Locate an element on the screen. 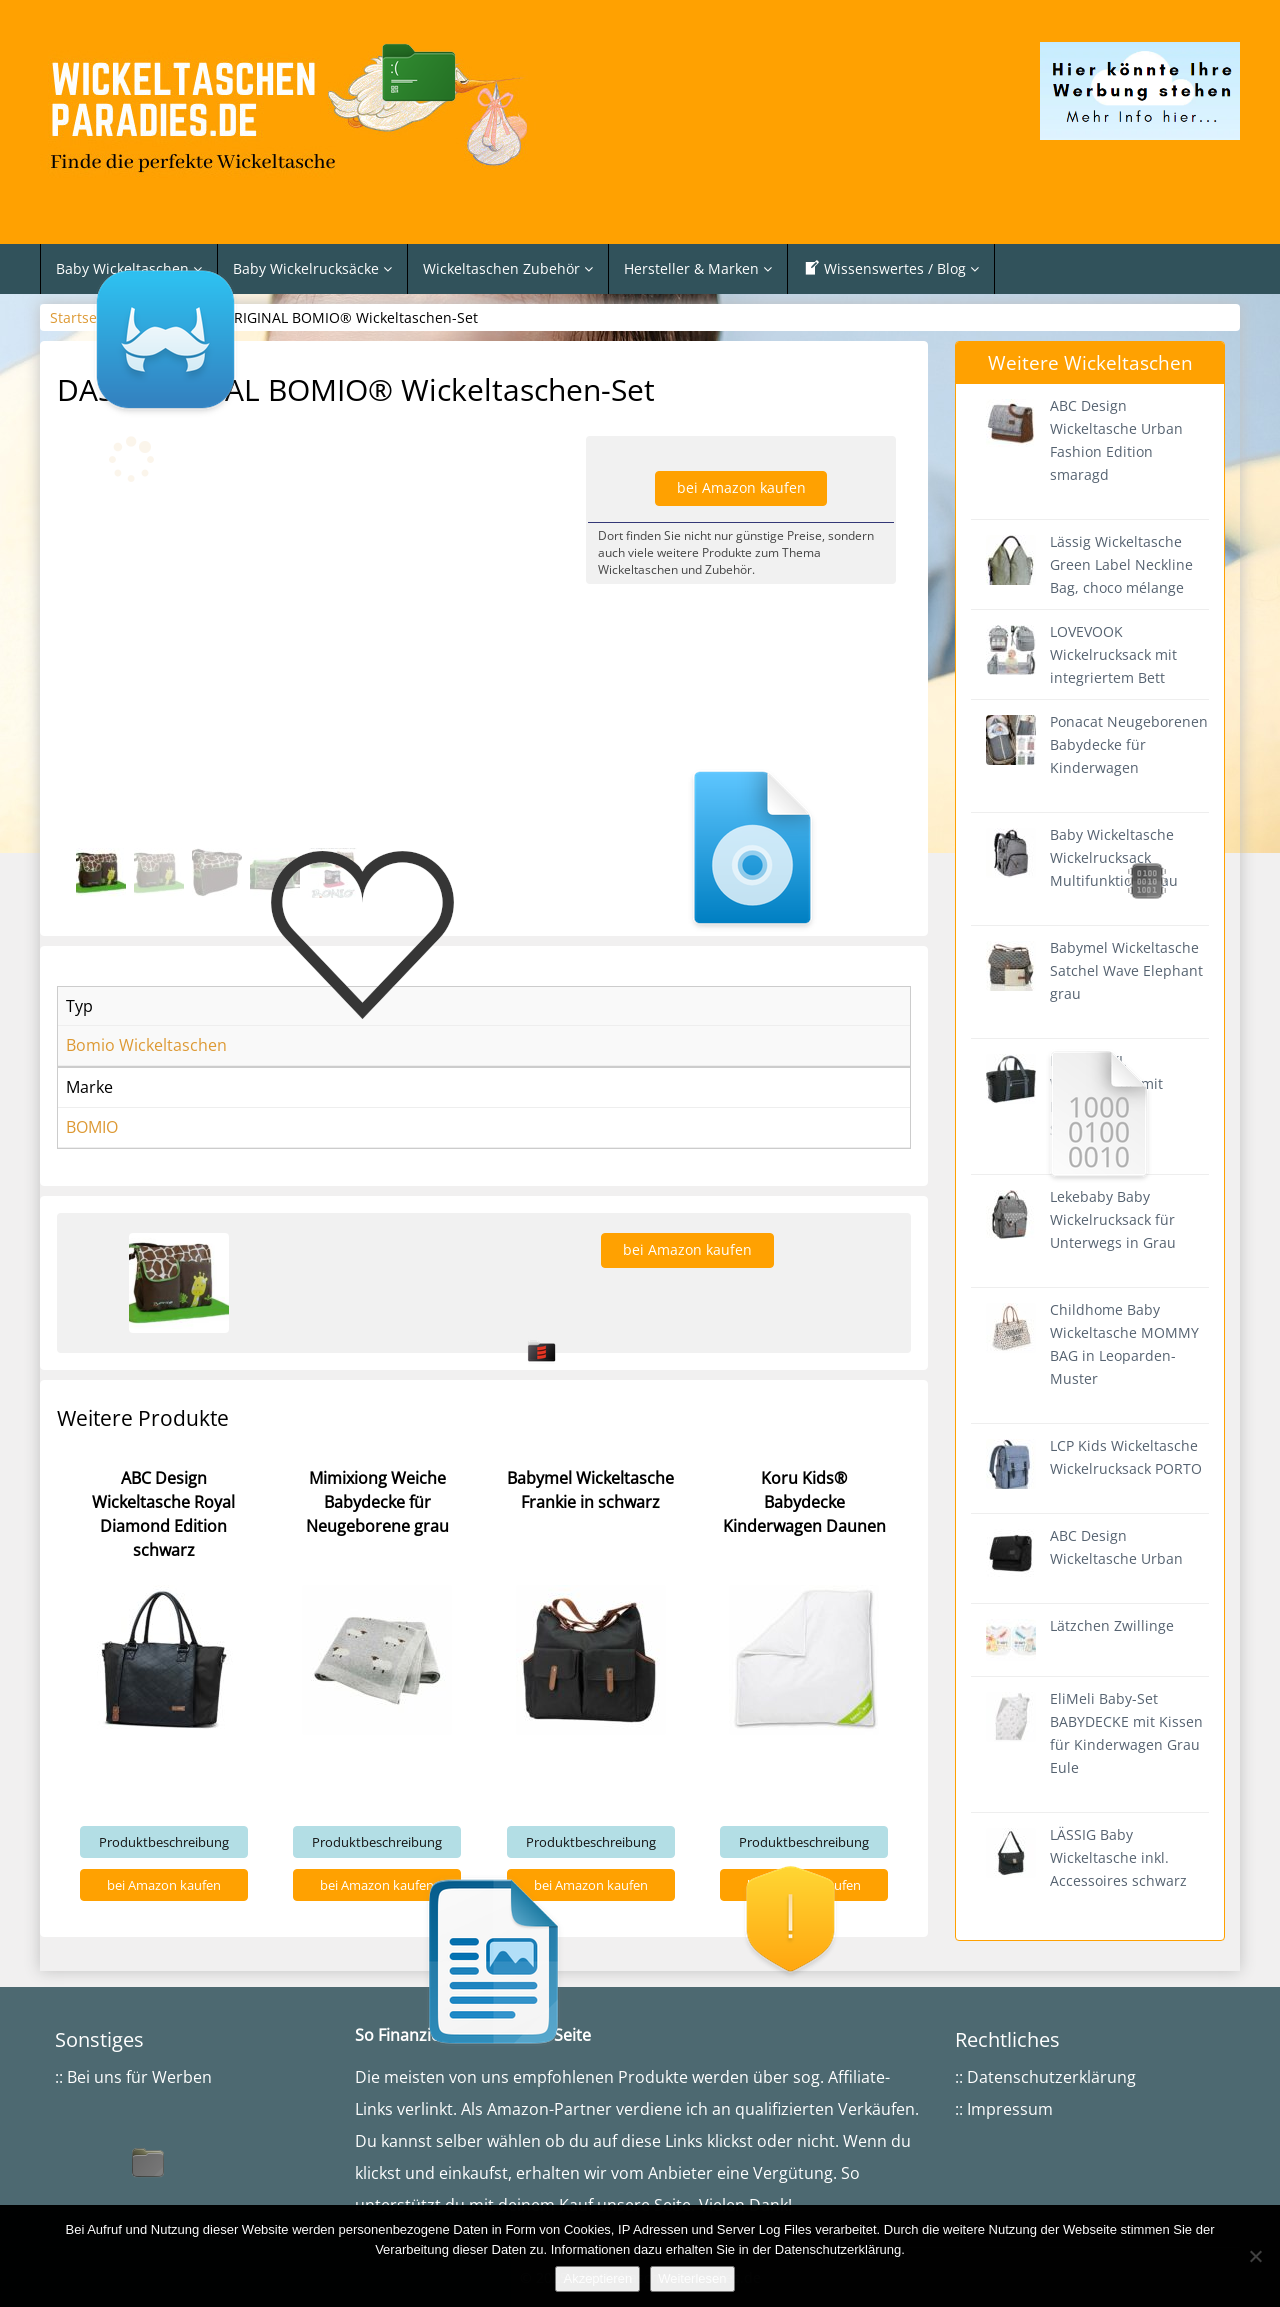  open a libreoffice writer document is located at coordinates (493, 1961).